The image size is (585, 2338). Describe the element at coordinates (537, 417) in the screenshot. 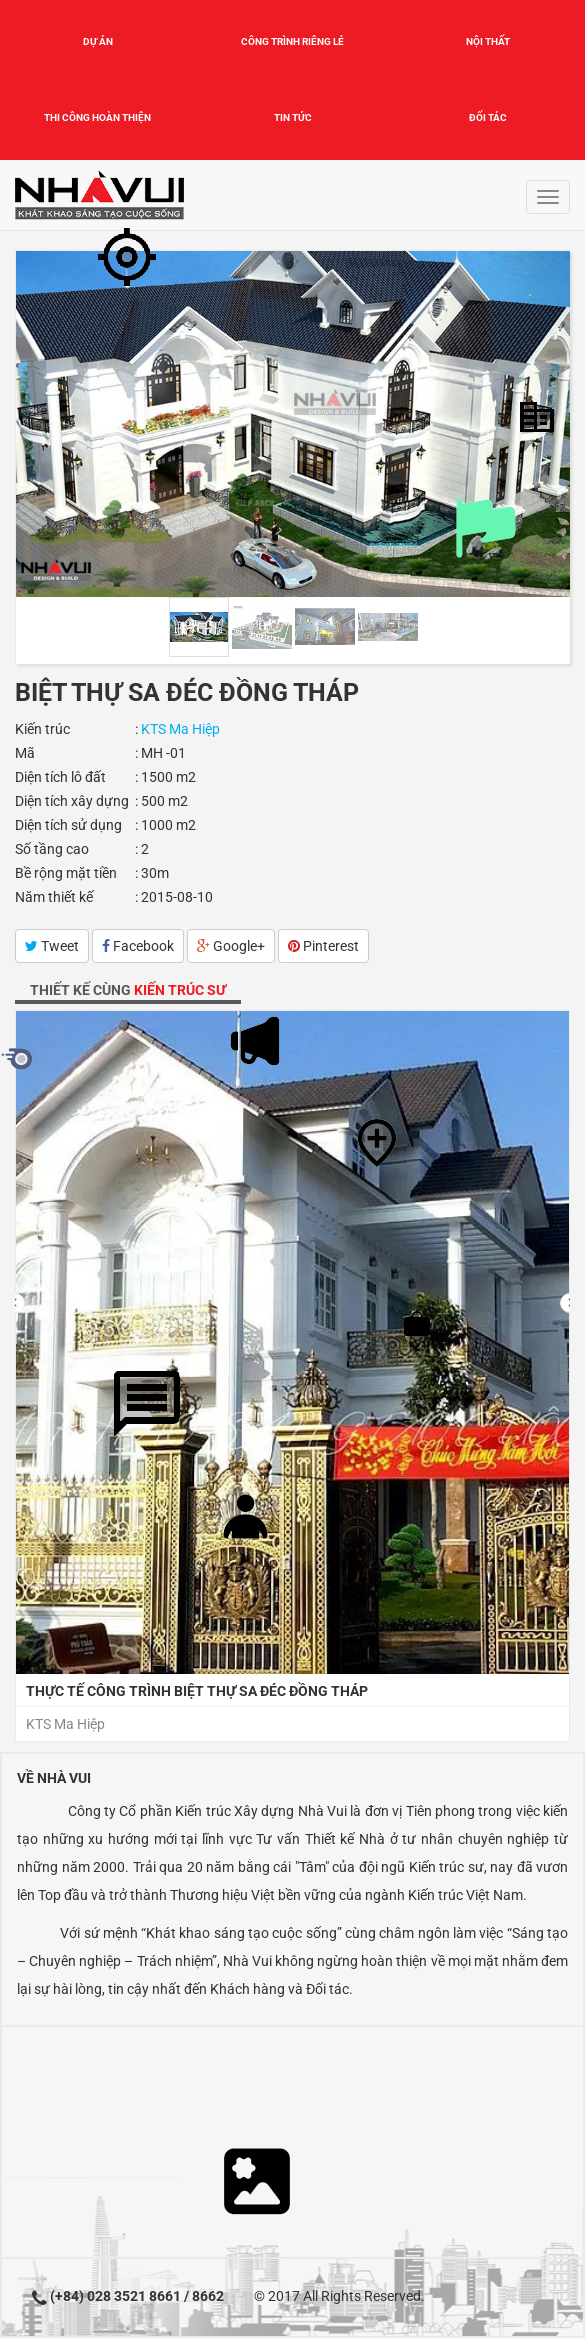

I see `view company or organization details` at that location.